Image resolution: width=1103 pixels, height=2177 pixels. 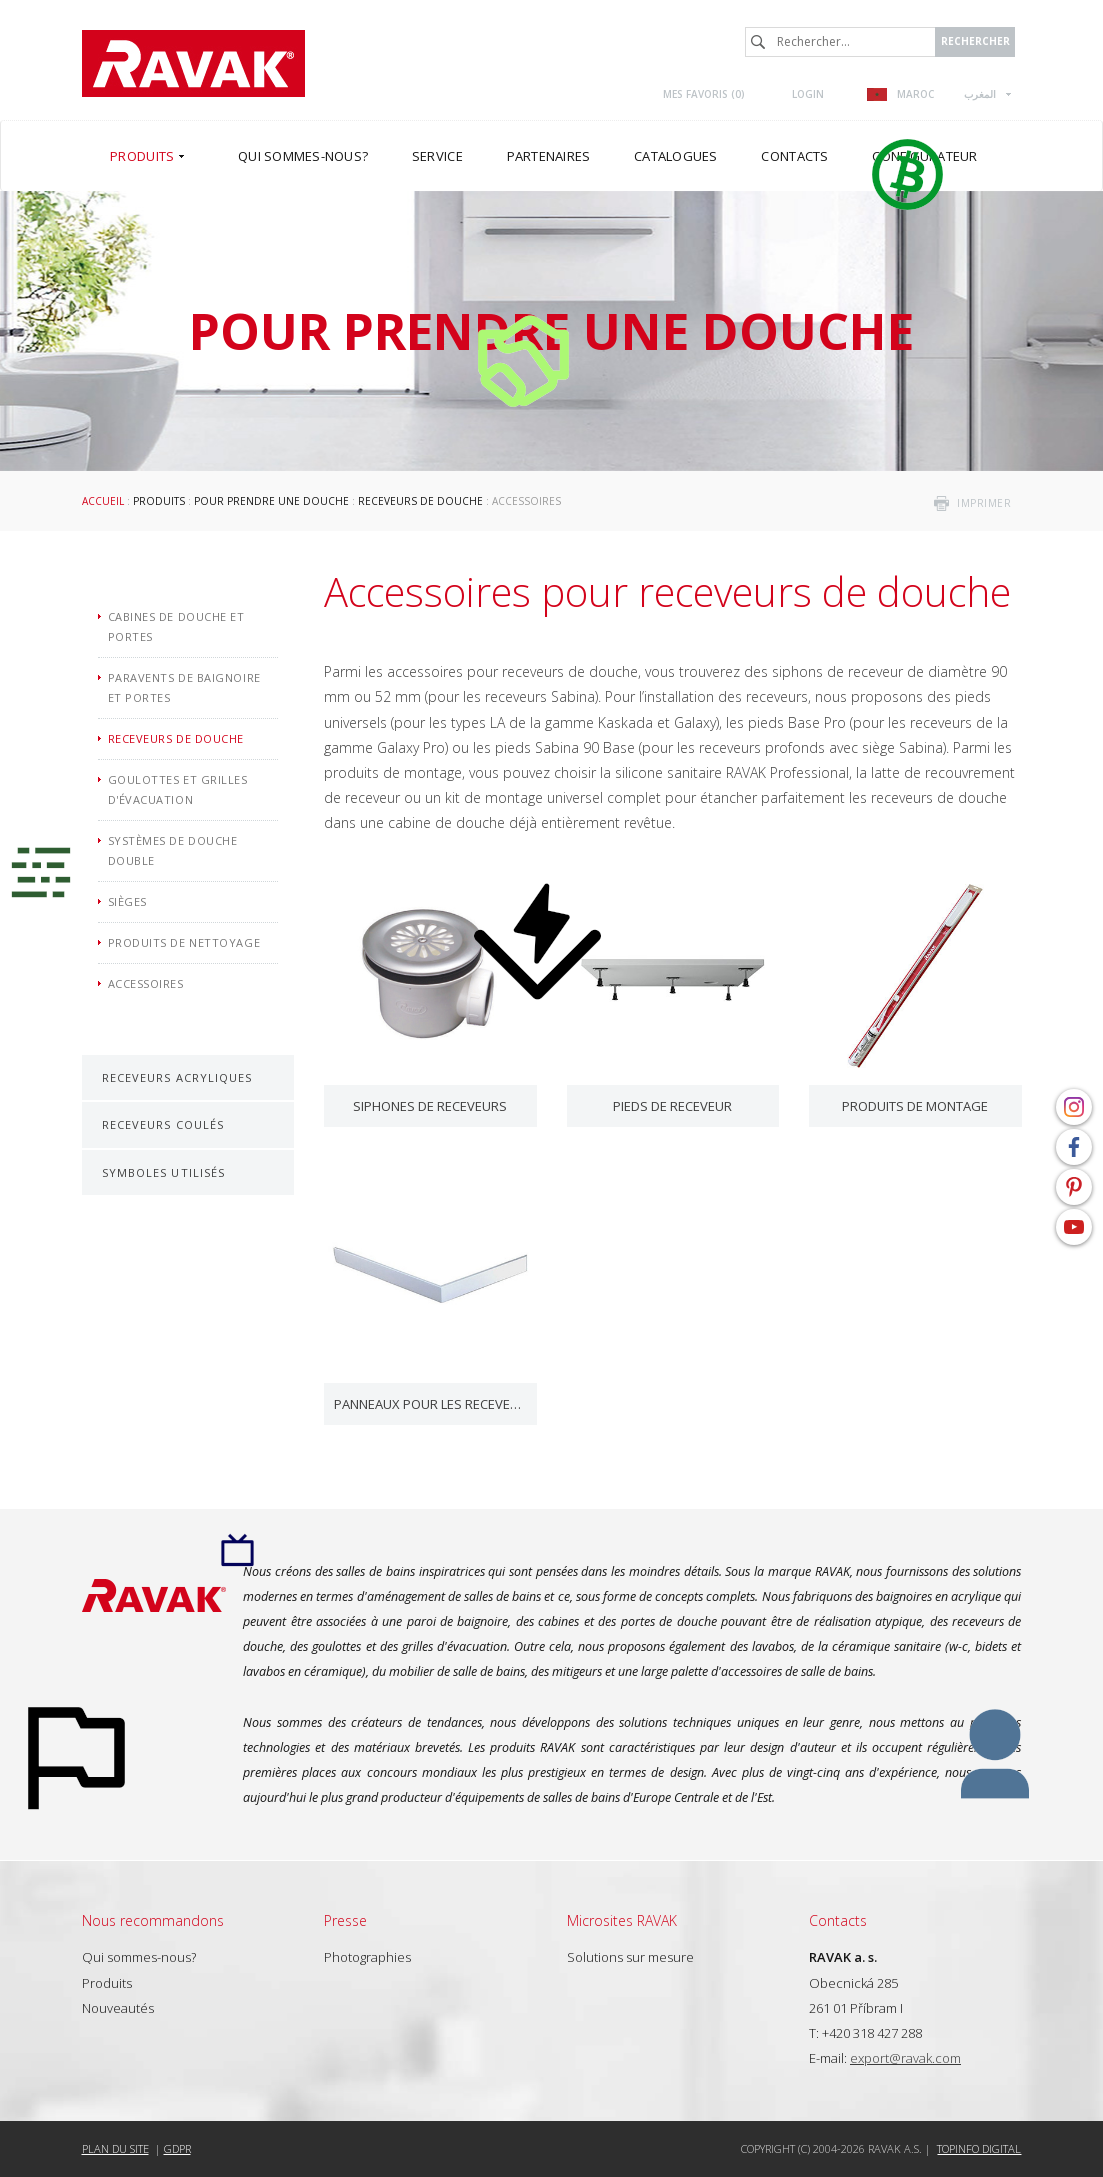 What do you see at coordinates (237, 1551) in the screenshot?
I see `access TV or video streaming features` at bounding box center [237, 1551].